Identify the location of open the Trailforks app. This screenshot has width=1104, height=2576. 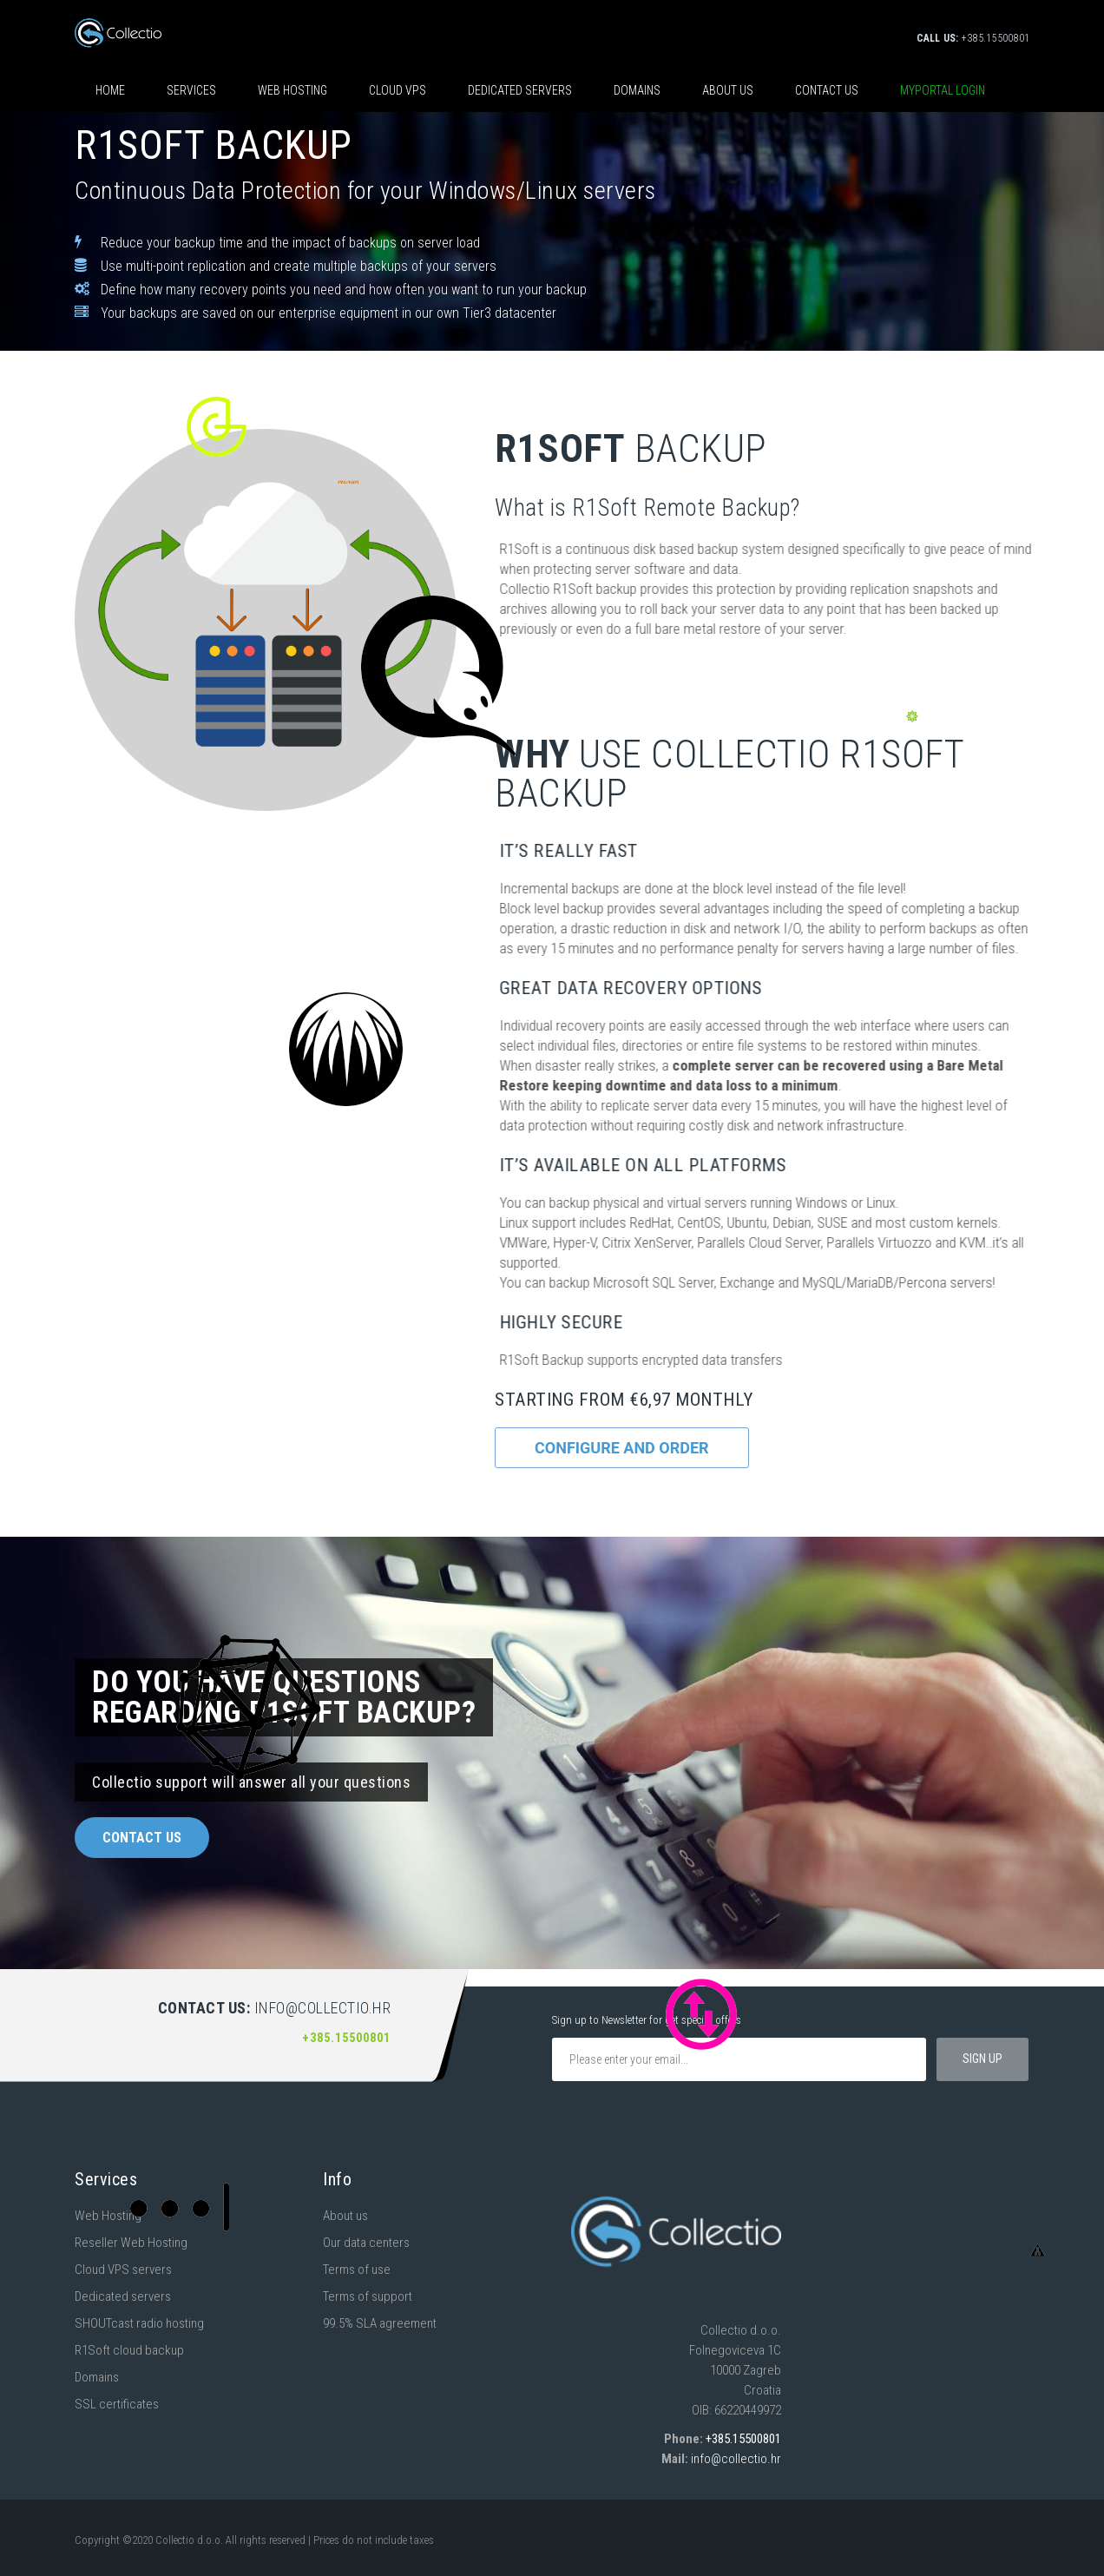
(1037, 2250).